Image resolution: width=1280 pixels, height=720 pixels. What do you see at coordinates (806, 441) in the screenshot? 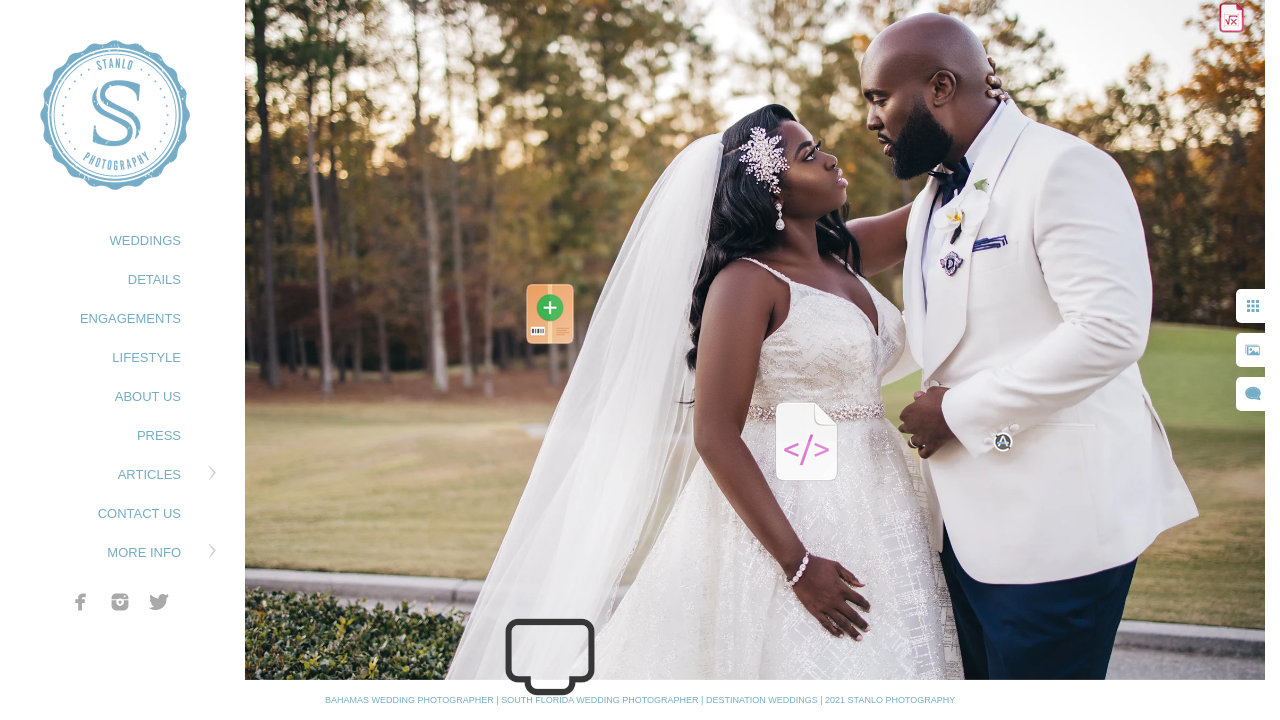
I see `an xml or markup language file` at bounding box center [806, 441].